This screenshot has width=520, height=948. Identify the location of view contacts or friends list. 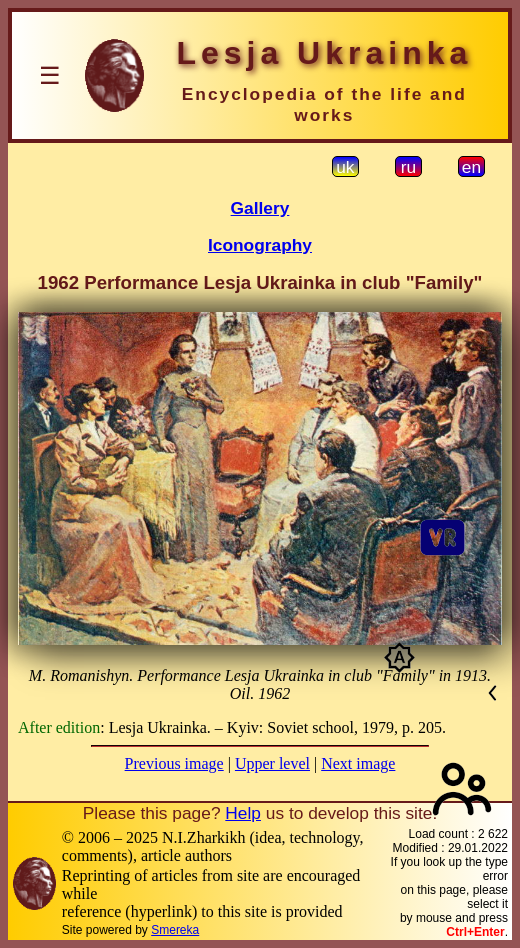
(462, 789).